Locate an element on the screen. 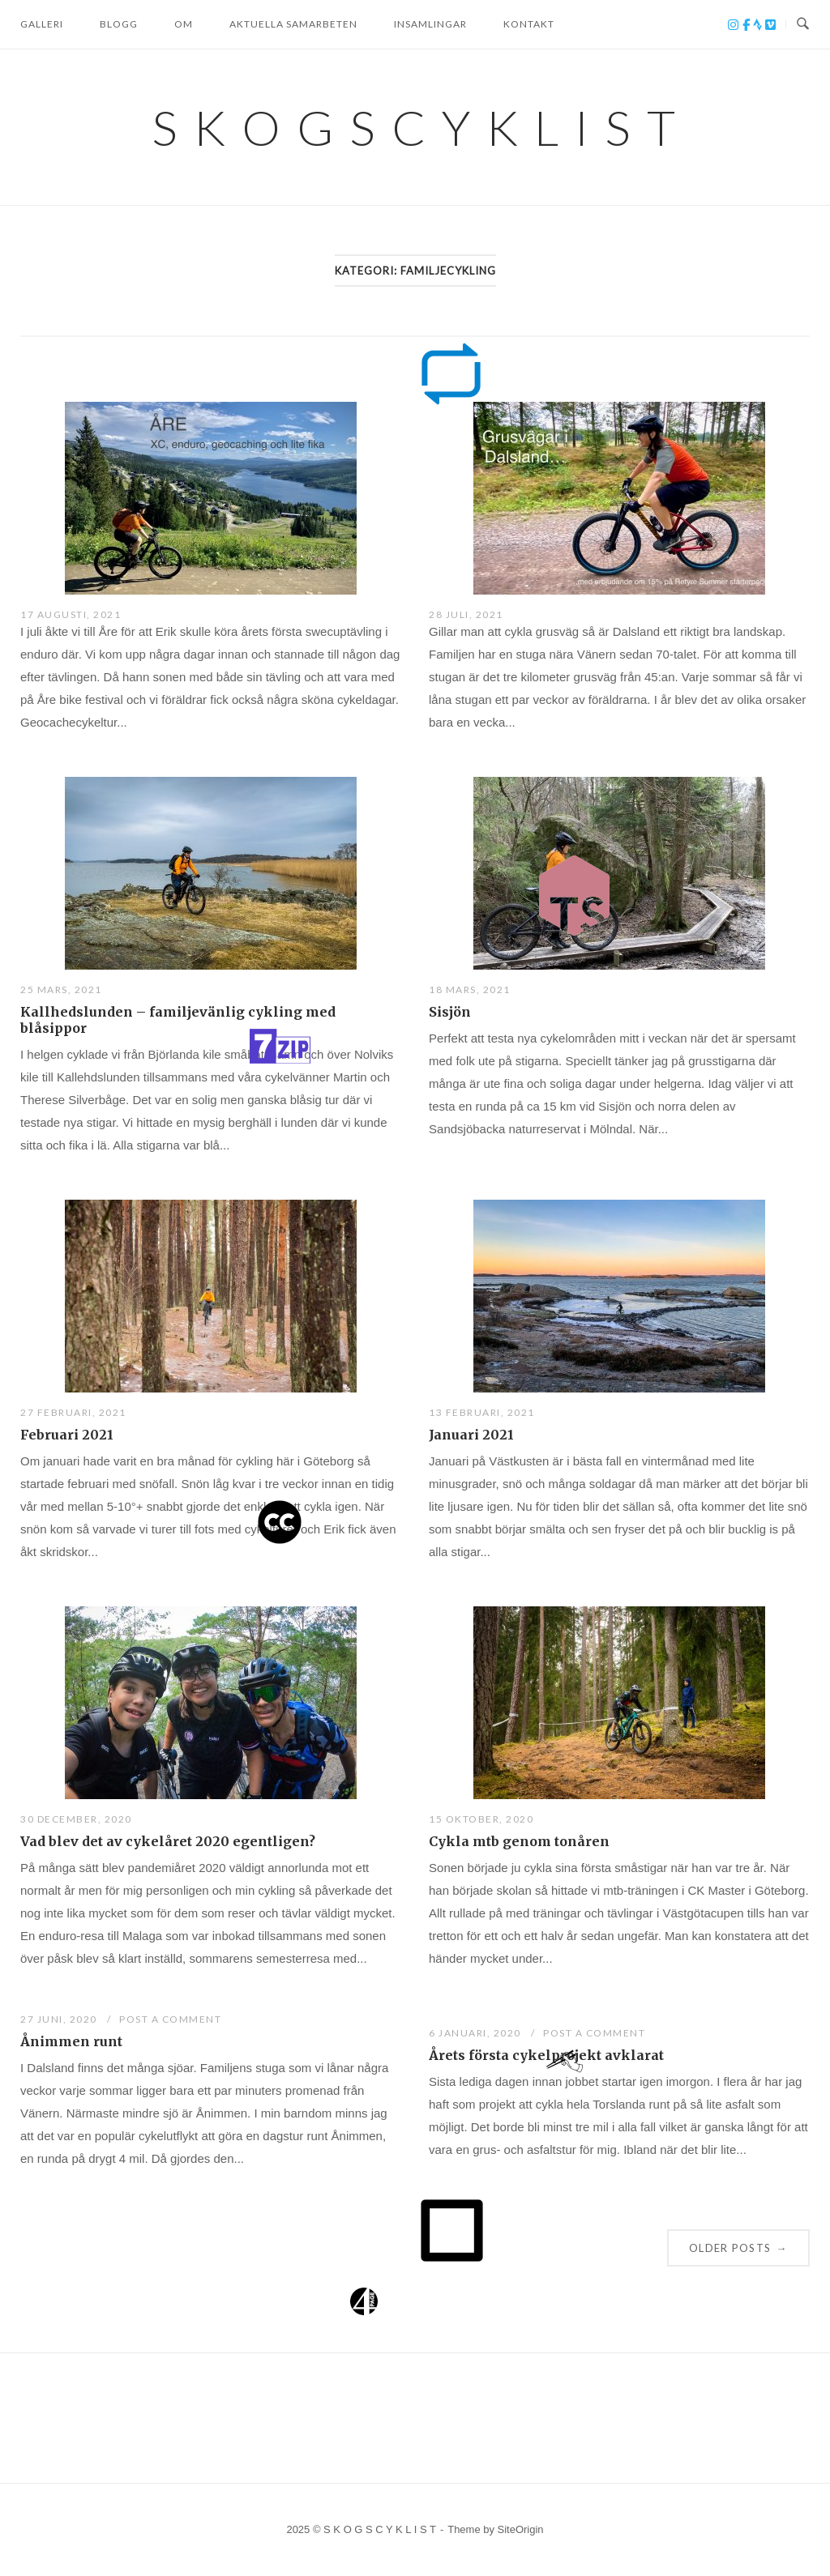 The width and height of the screenshot is (830, 2576). stop media playback is located at coordinates (451, 2230).